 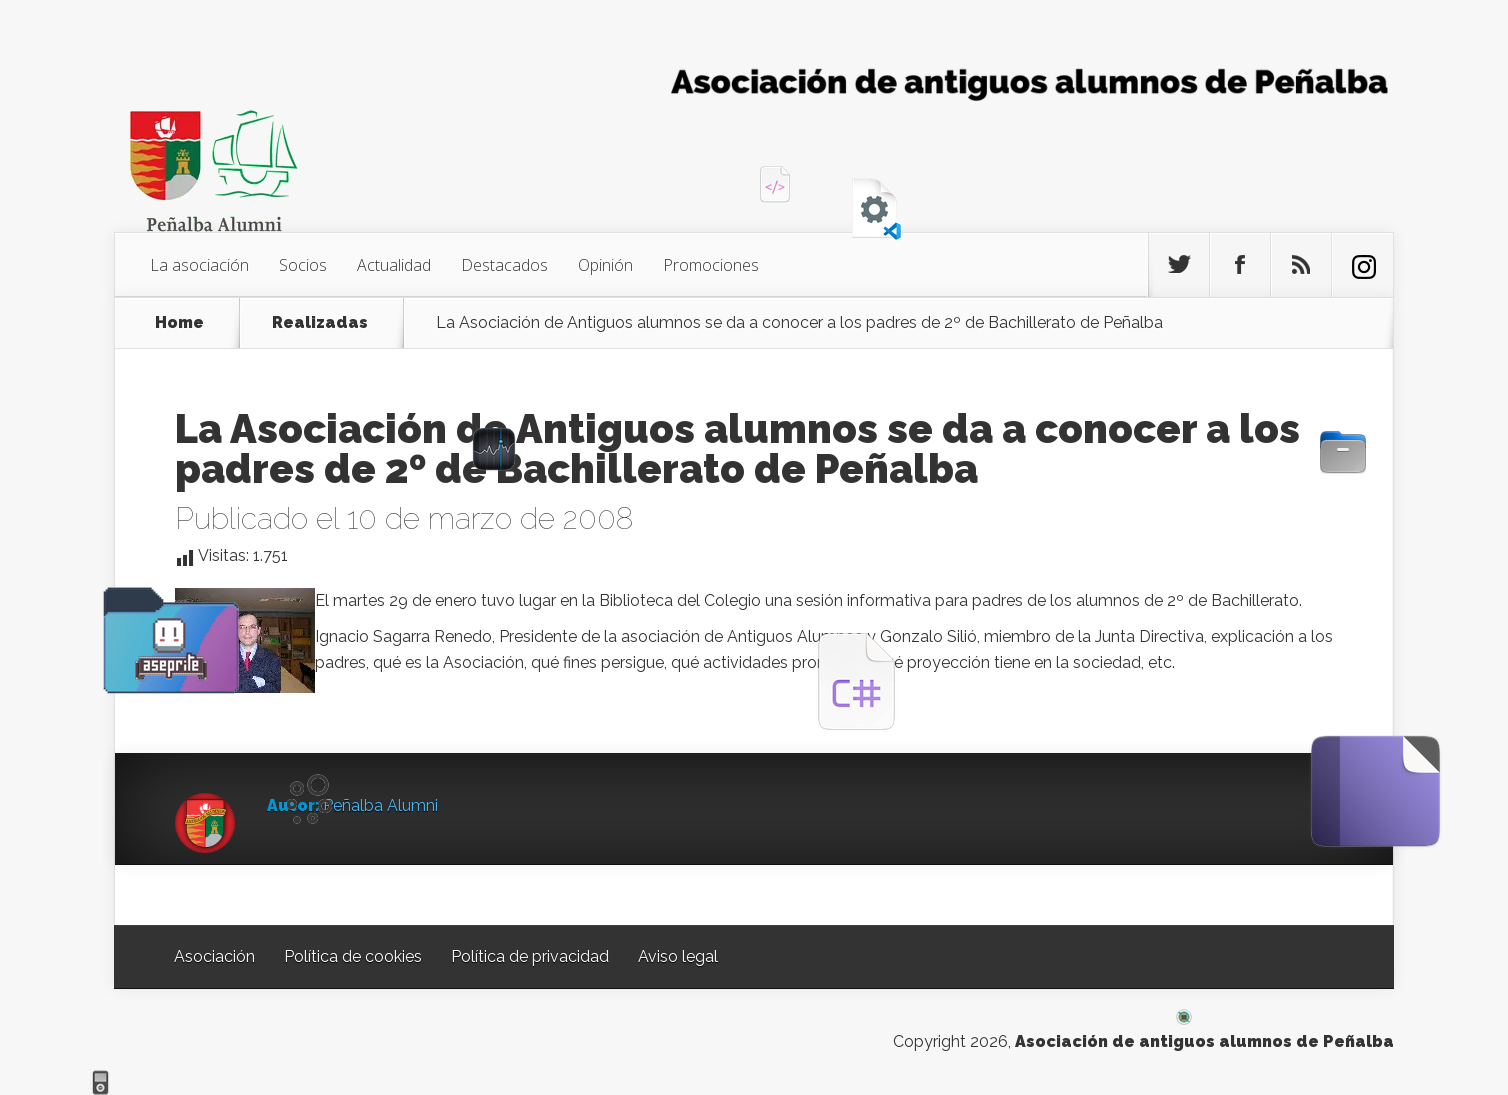 What do you see at coordinates (494, 449) in the screenshot?
I see `open the stocks app to view market data` at bounding box center [494, 449].